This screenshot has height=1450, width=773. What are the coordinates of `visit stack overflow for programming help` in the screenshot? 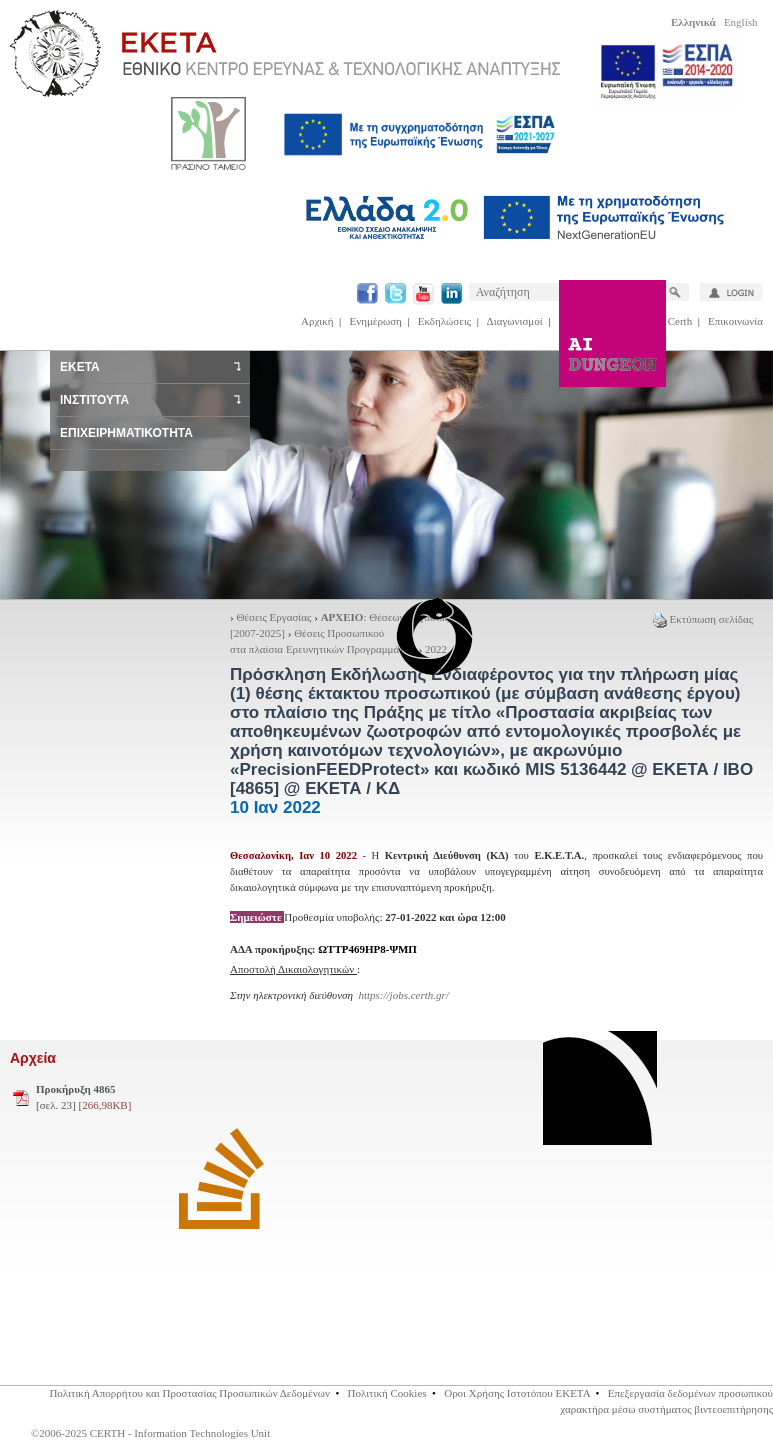 It's located at (221, 1178).